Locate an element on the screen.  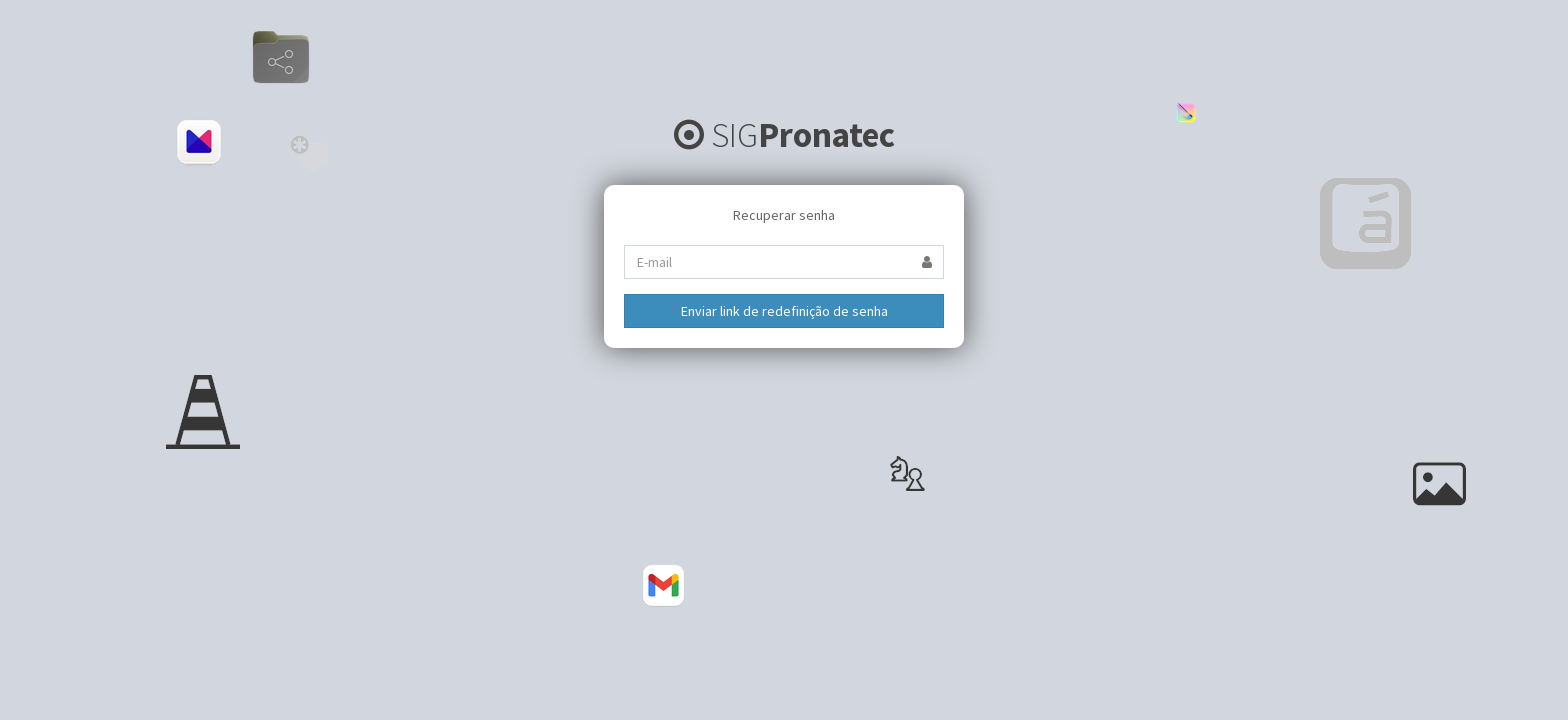
open photo viewer application is located at coordinates (1439, 485).